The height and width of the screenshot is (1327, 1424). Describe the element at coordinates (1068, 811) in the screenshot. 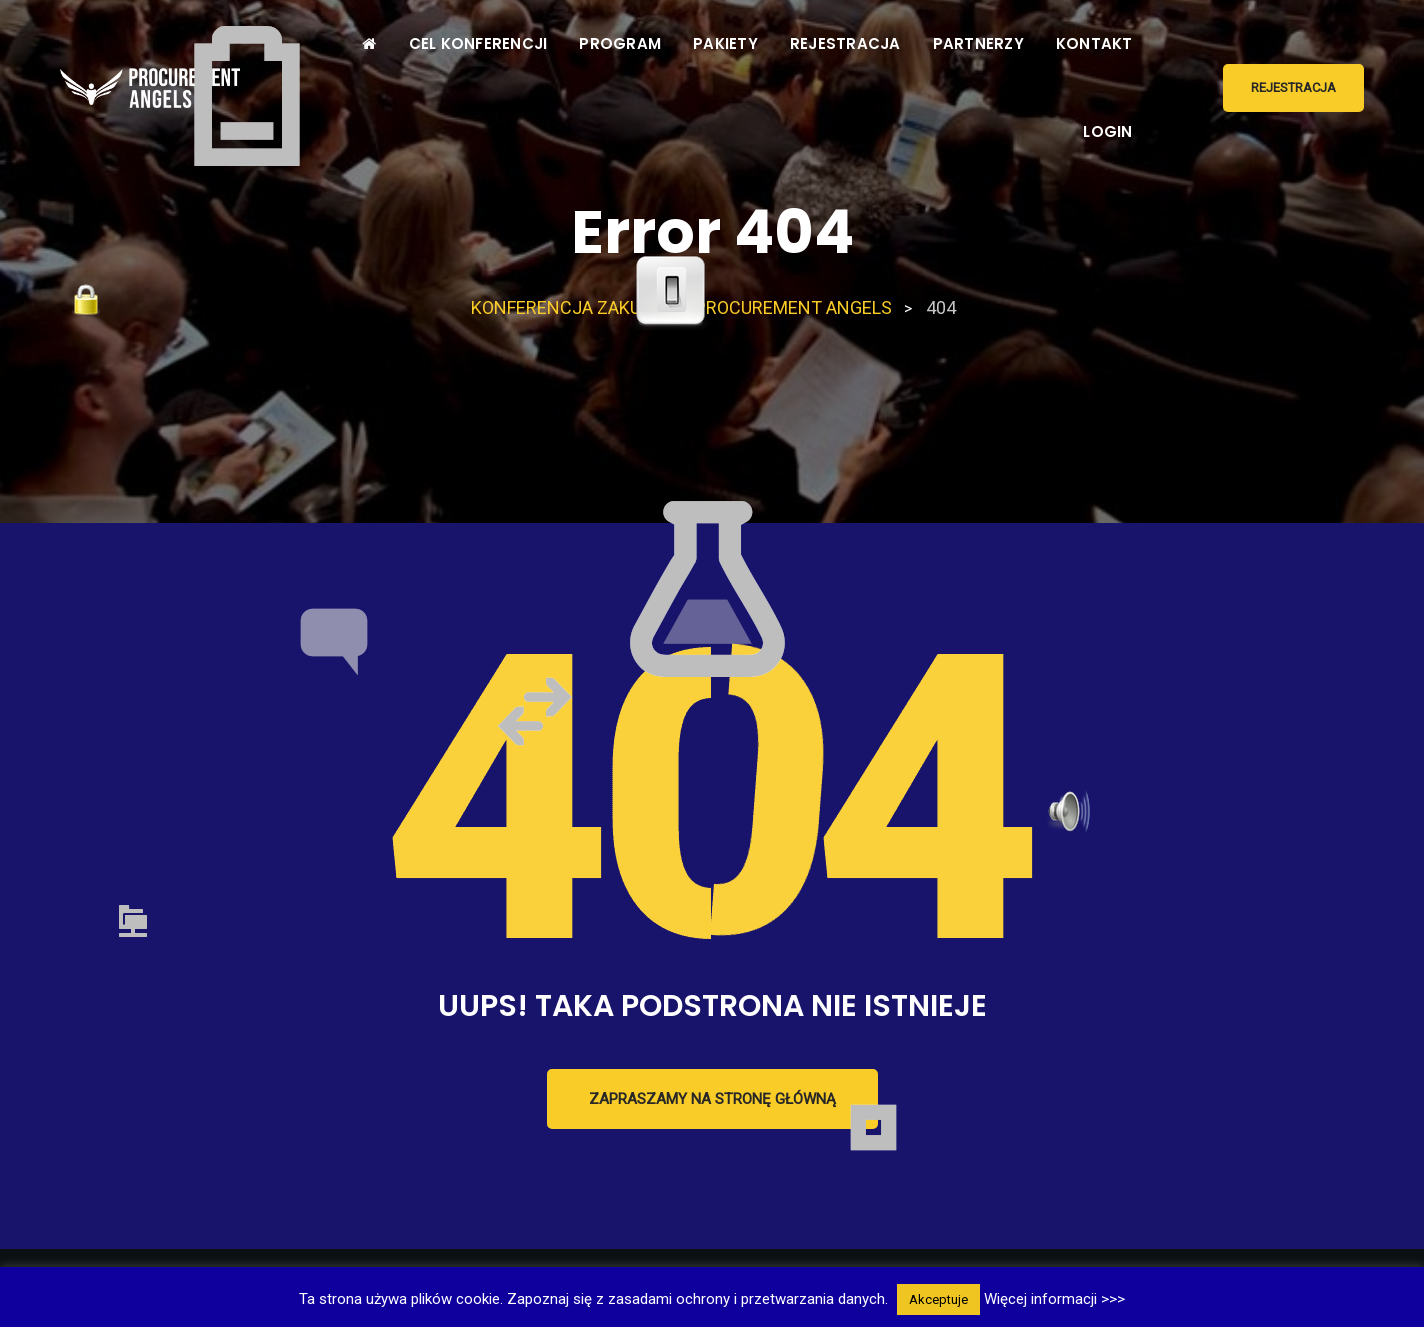

I see `volume is set to high` at that location.